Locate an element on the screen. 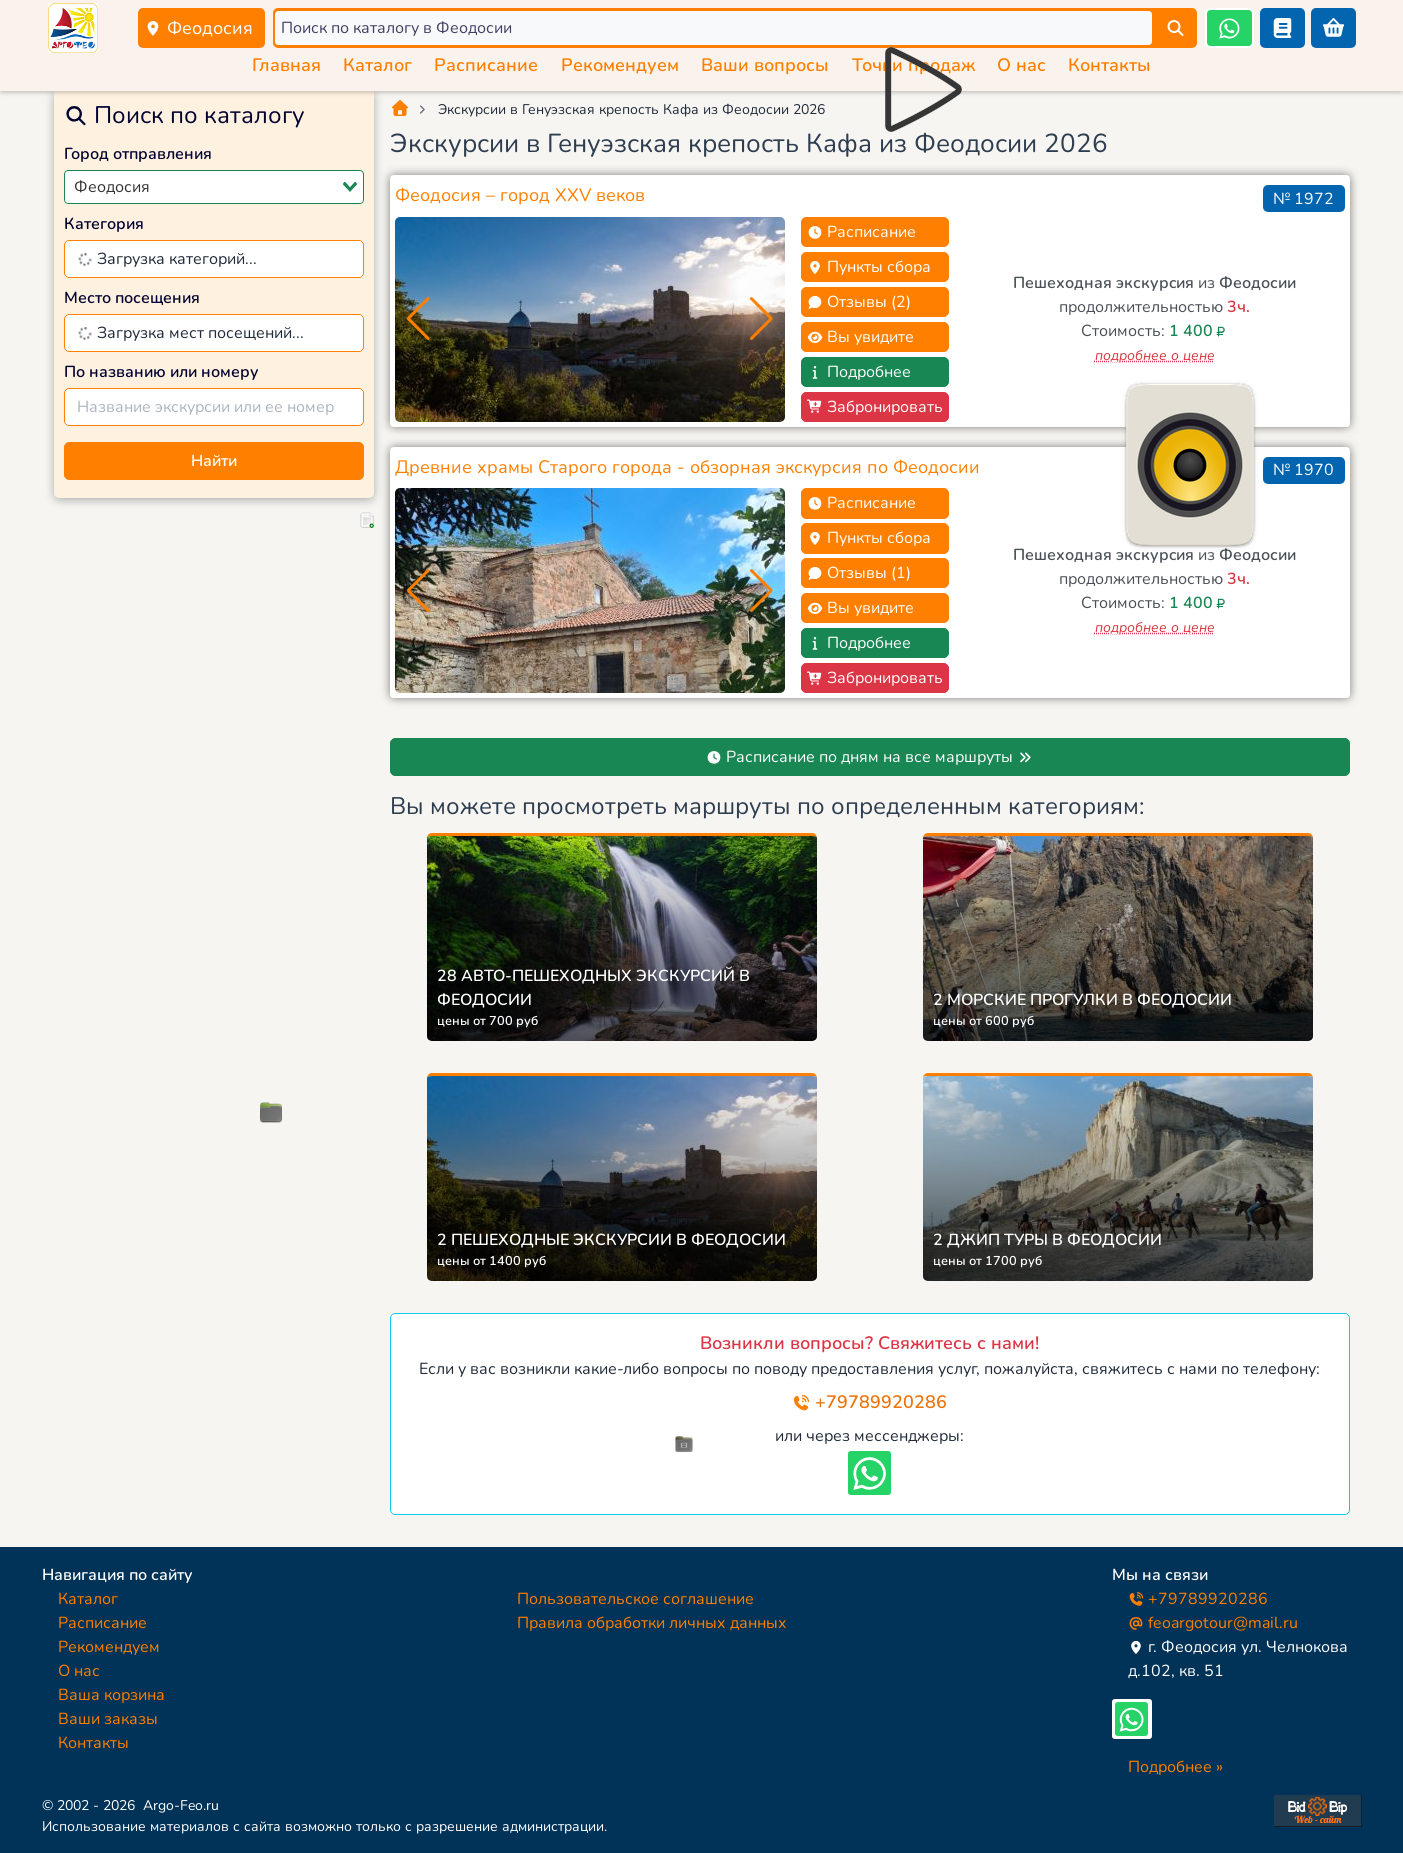 Image resolution: width=1403 pixels, height=1853 pixels. open your videos folder is located at coordinates (684, 1444).